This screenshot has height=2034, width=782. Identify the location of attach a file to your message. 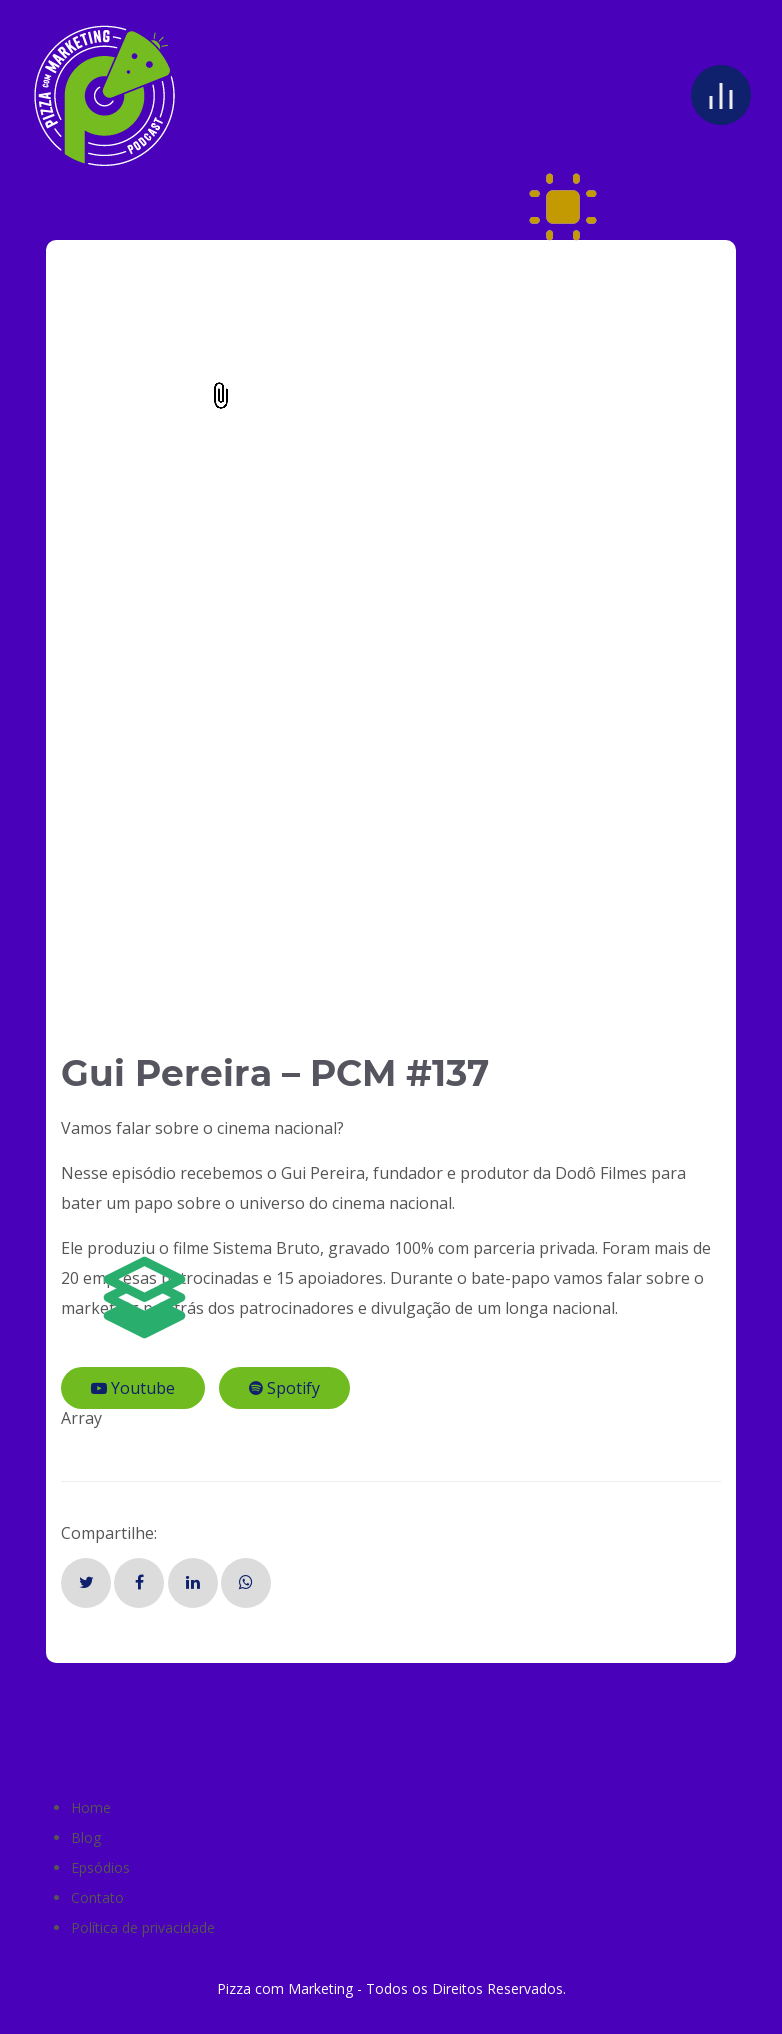
(220, 395).